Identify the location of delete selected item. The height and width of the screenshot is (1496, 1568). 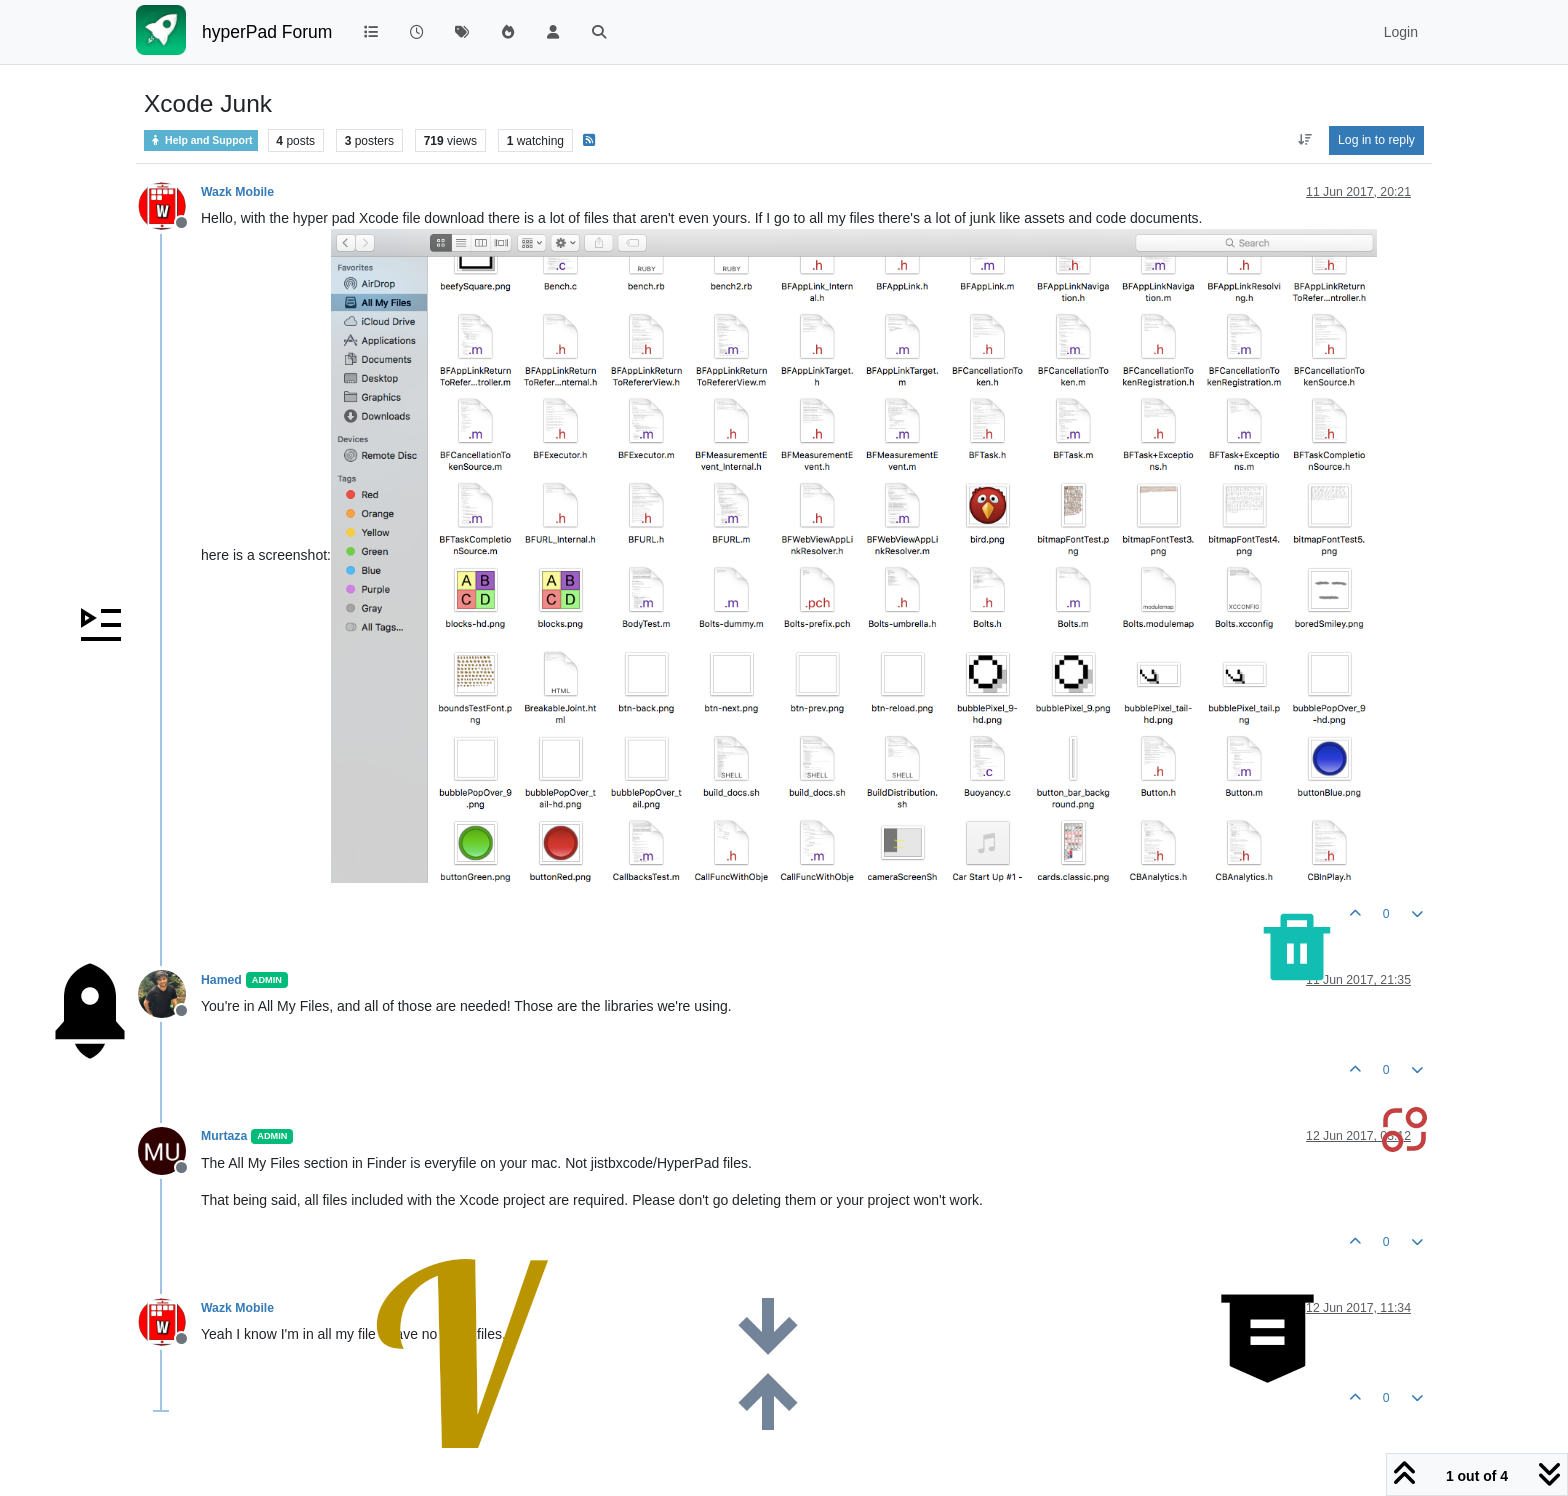
(1297, 947).